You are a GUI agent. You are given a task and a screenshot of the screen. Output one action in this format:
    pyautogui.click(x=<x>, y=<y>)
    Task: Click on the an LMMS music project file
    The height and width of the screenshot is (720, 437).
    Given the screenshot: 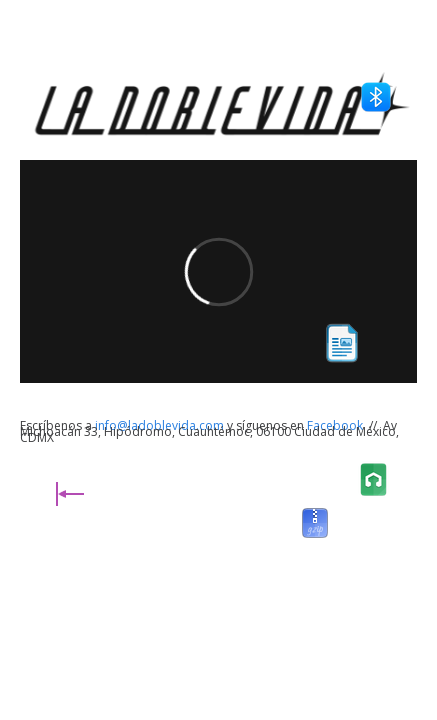 What is the action you would take?
    pyautogui.click(x=373, y=479)
    